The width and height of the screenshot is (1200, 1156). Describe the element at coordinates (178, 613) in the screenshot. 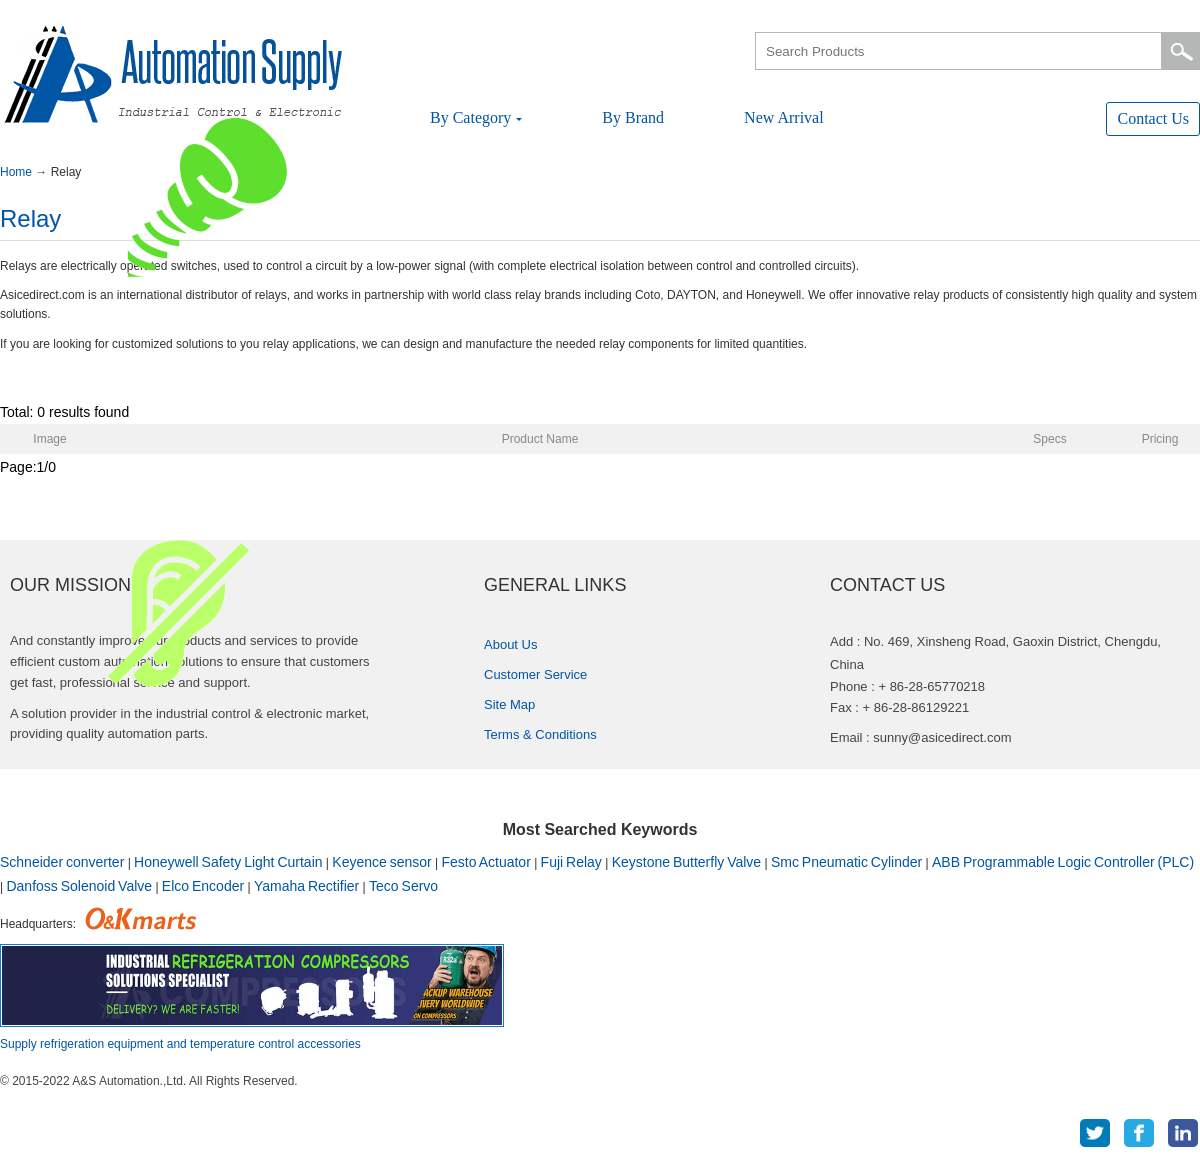

I see `indicates hearing assistance is unavailable` at that location.